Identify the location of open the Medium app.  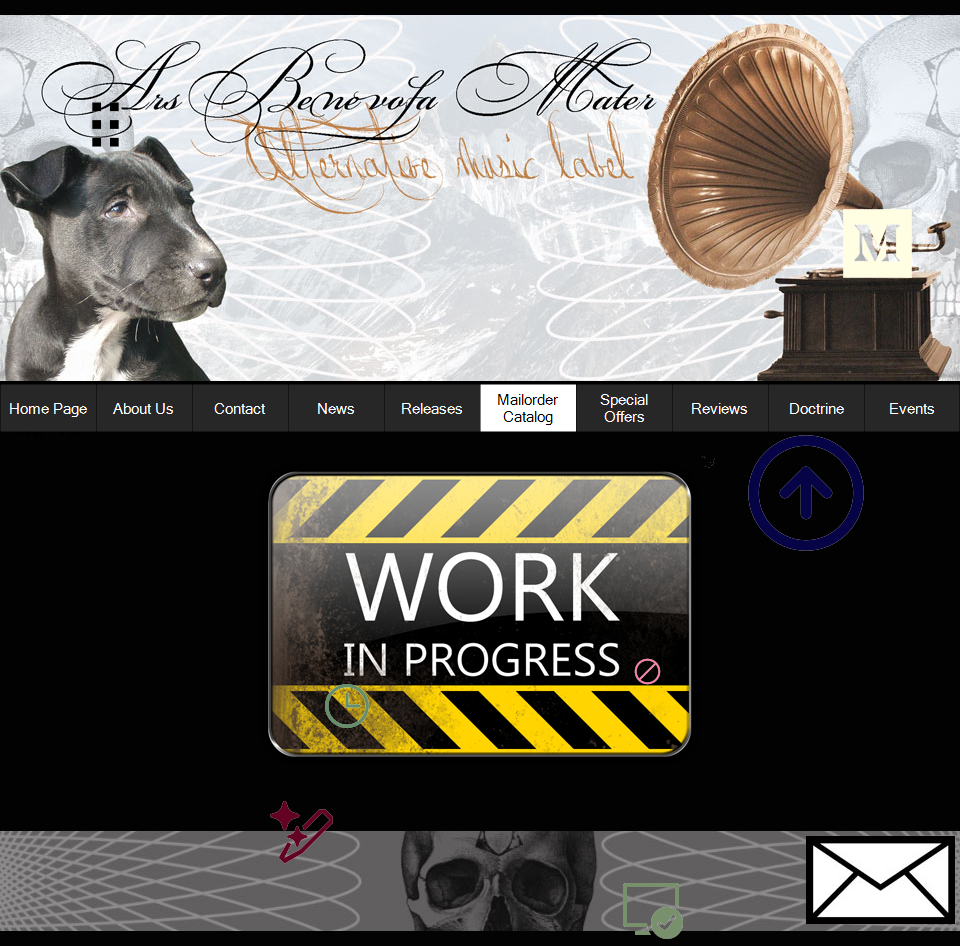
(877, 243).